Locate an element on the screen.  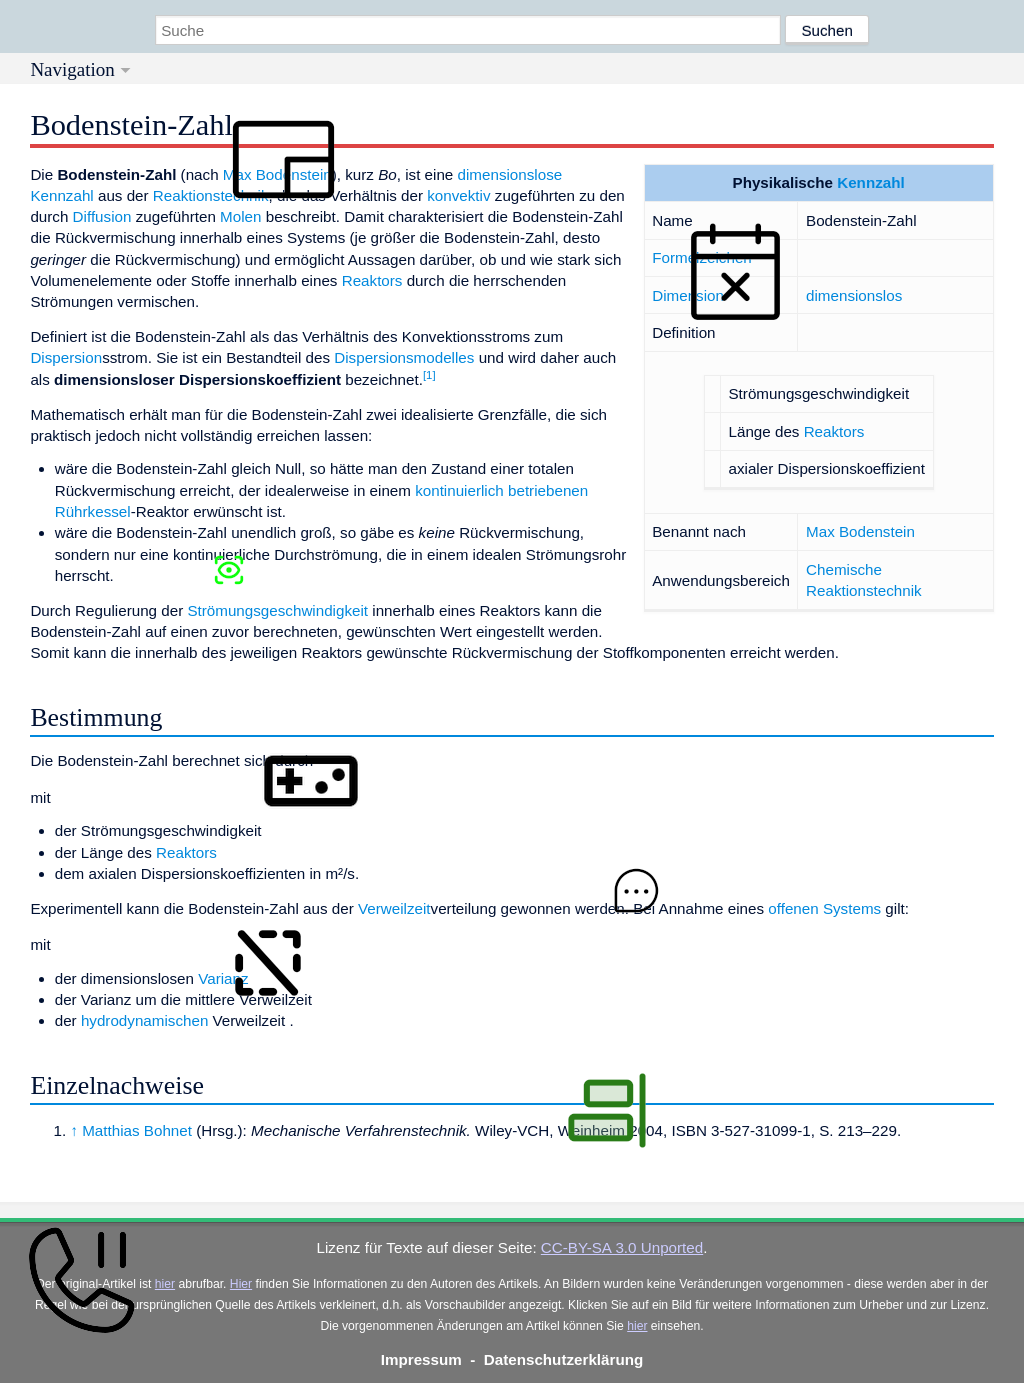
open chat or messaging is located at coordinates (635, 891).